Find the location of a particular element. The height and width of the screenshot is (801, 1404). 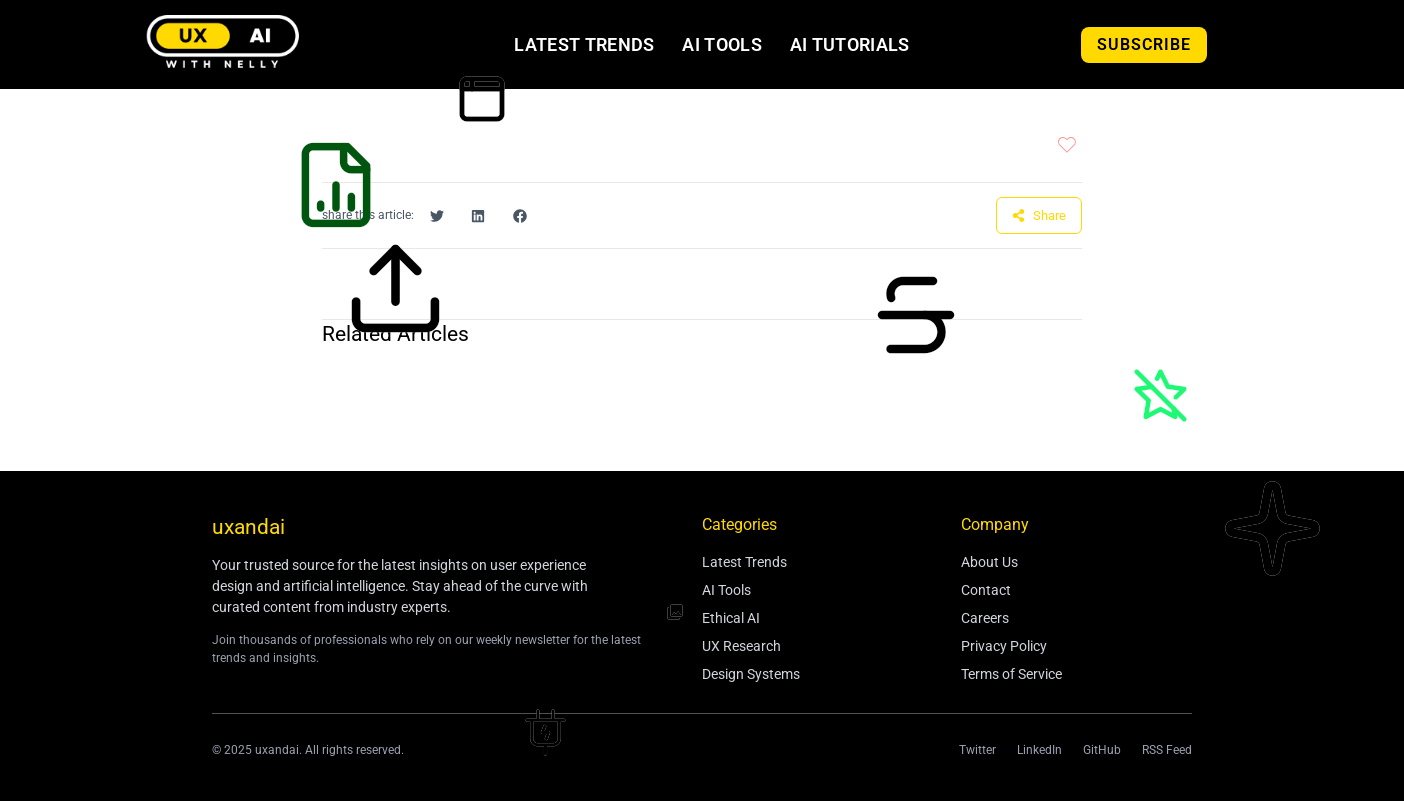

indicates AI-generated or enhanced content is located at coordinates (1272, 528).